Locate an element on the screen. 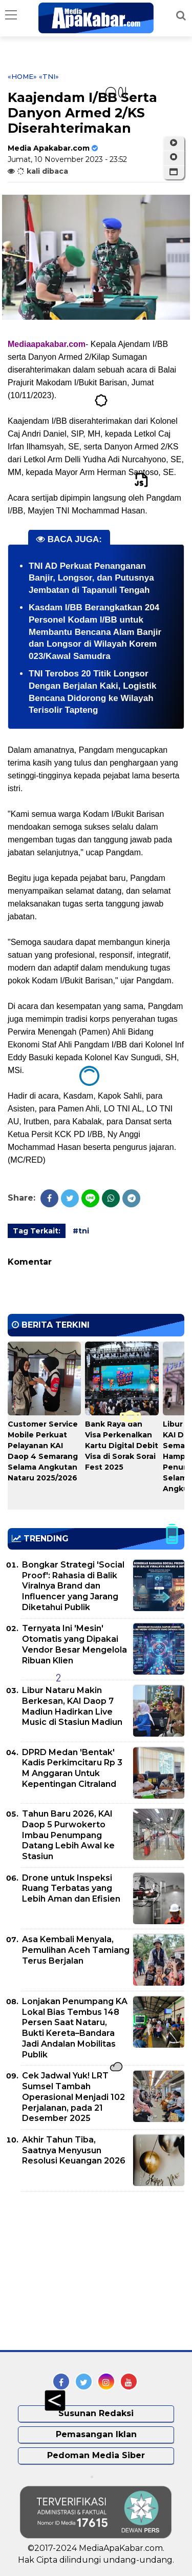 This screenshot has width=192, height=2576. indicates step 2 in a multi-step process is located at coordinates (58, 1678).